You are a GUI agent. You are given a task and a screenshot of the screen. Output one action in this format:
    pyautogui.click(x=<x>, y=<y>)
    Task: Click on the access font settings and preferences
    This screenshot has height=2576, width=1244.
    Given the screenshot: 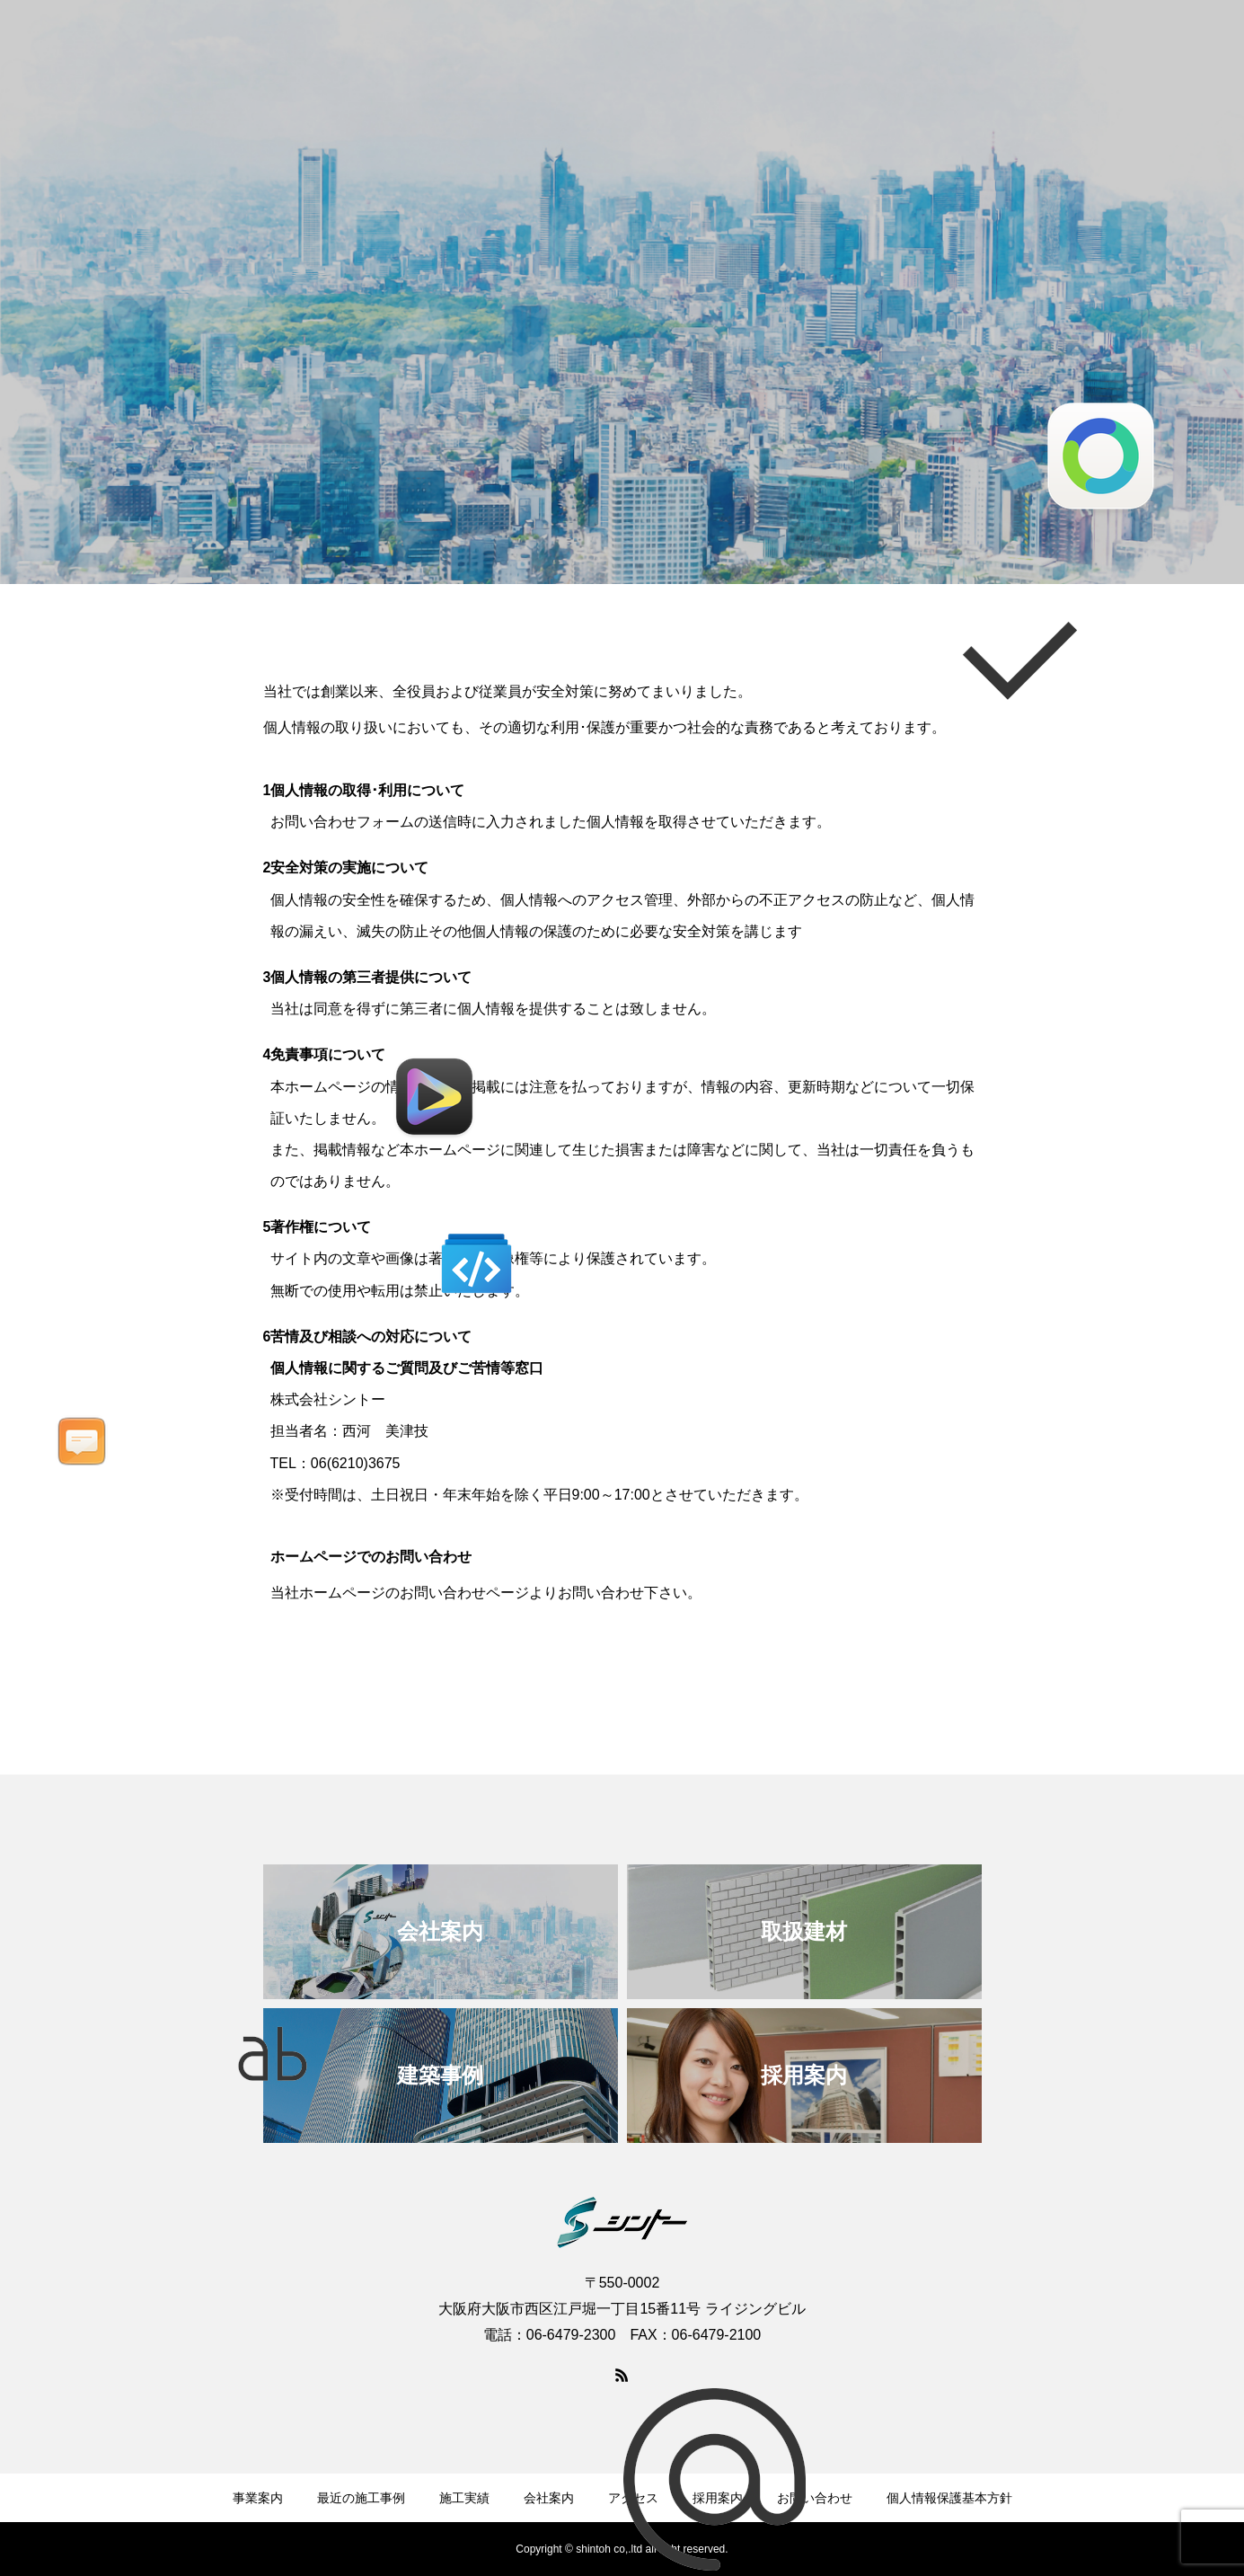 What is the action you would take?
    pyautogui.click(x=272, y=2056)
    